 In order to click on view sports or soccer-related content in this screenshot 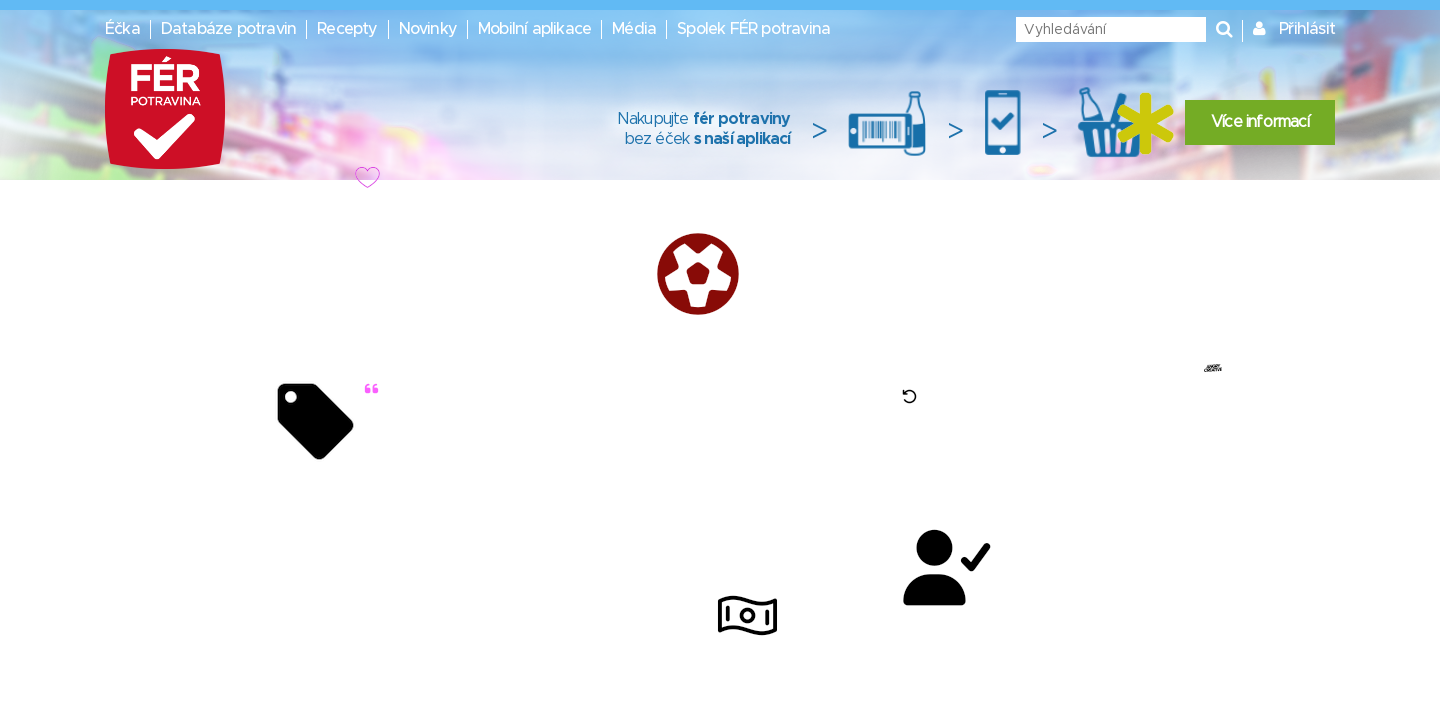, I will do `click(698, 274)`.